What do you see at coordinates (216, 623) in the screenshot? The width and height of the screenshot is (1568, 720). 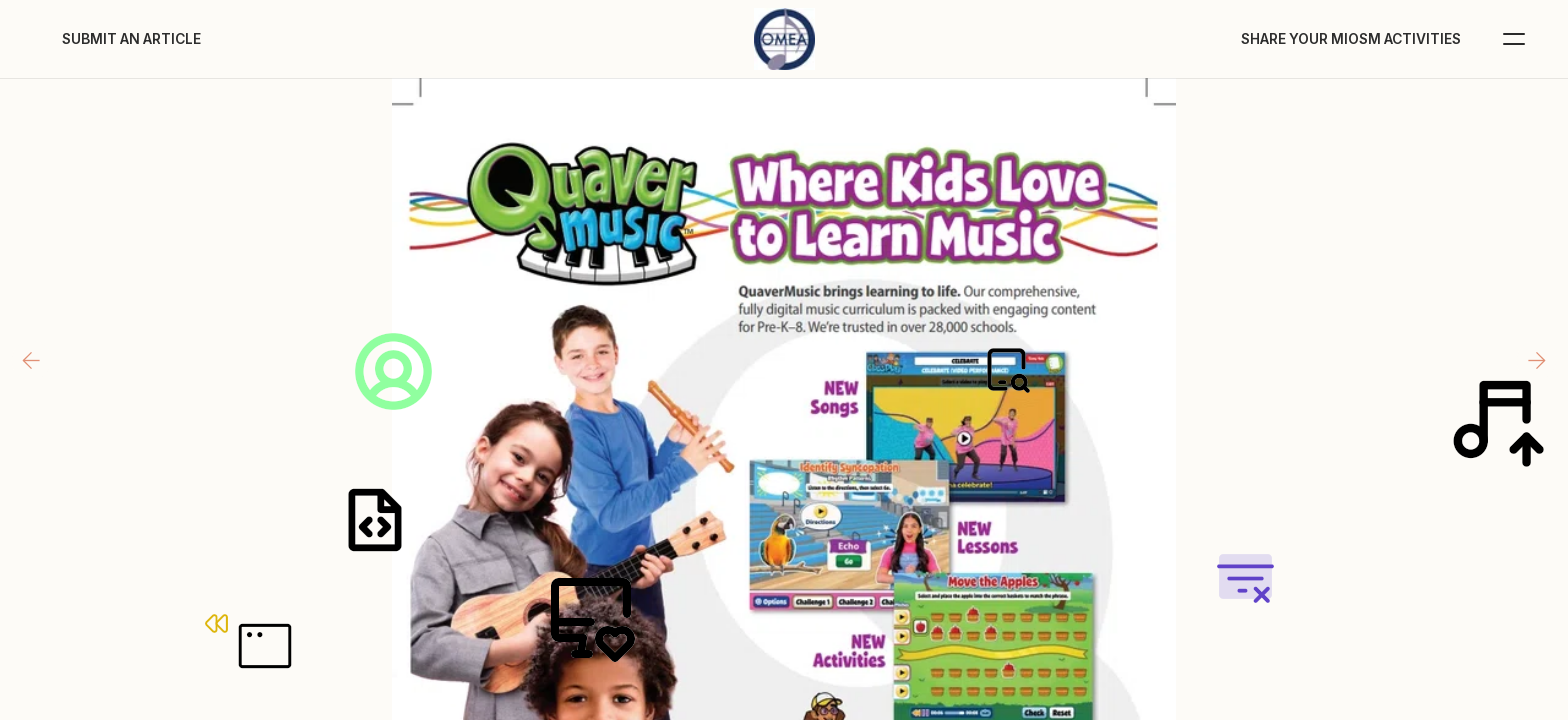 I see `rewind or skip backward in media playback` at bounding box center [216, 623].